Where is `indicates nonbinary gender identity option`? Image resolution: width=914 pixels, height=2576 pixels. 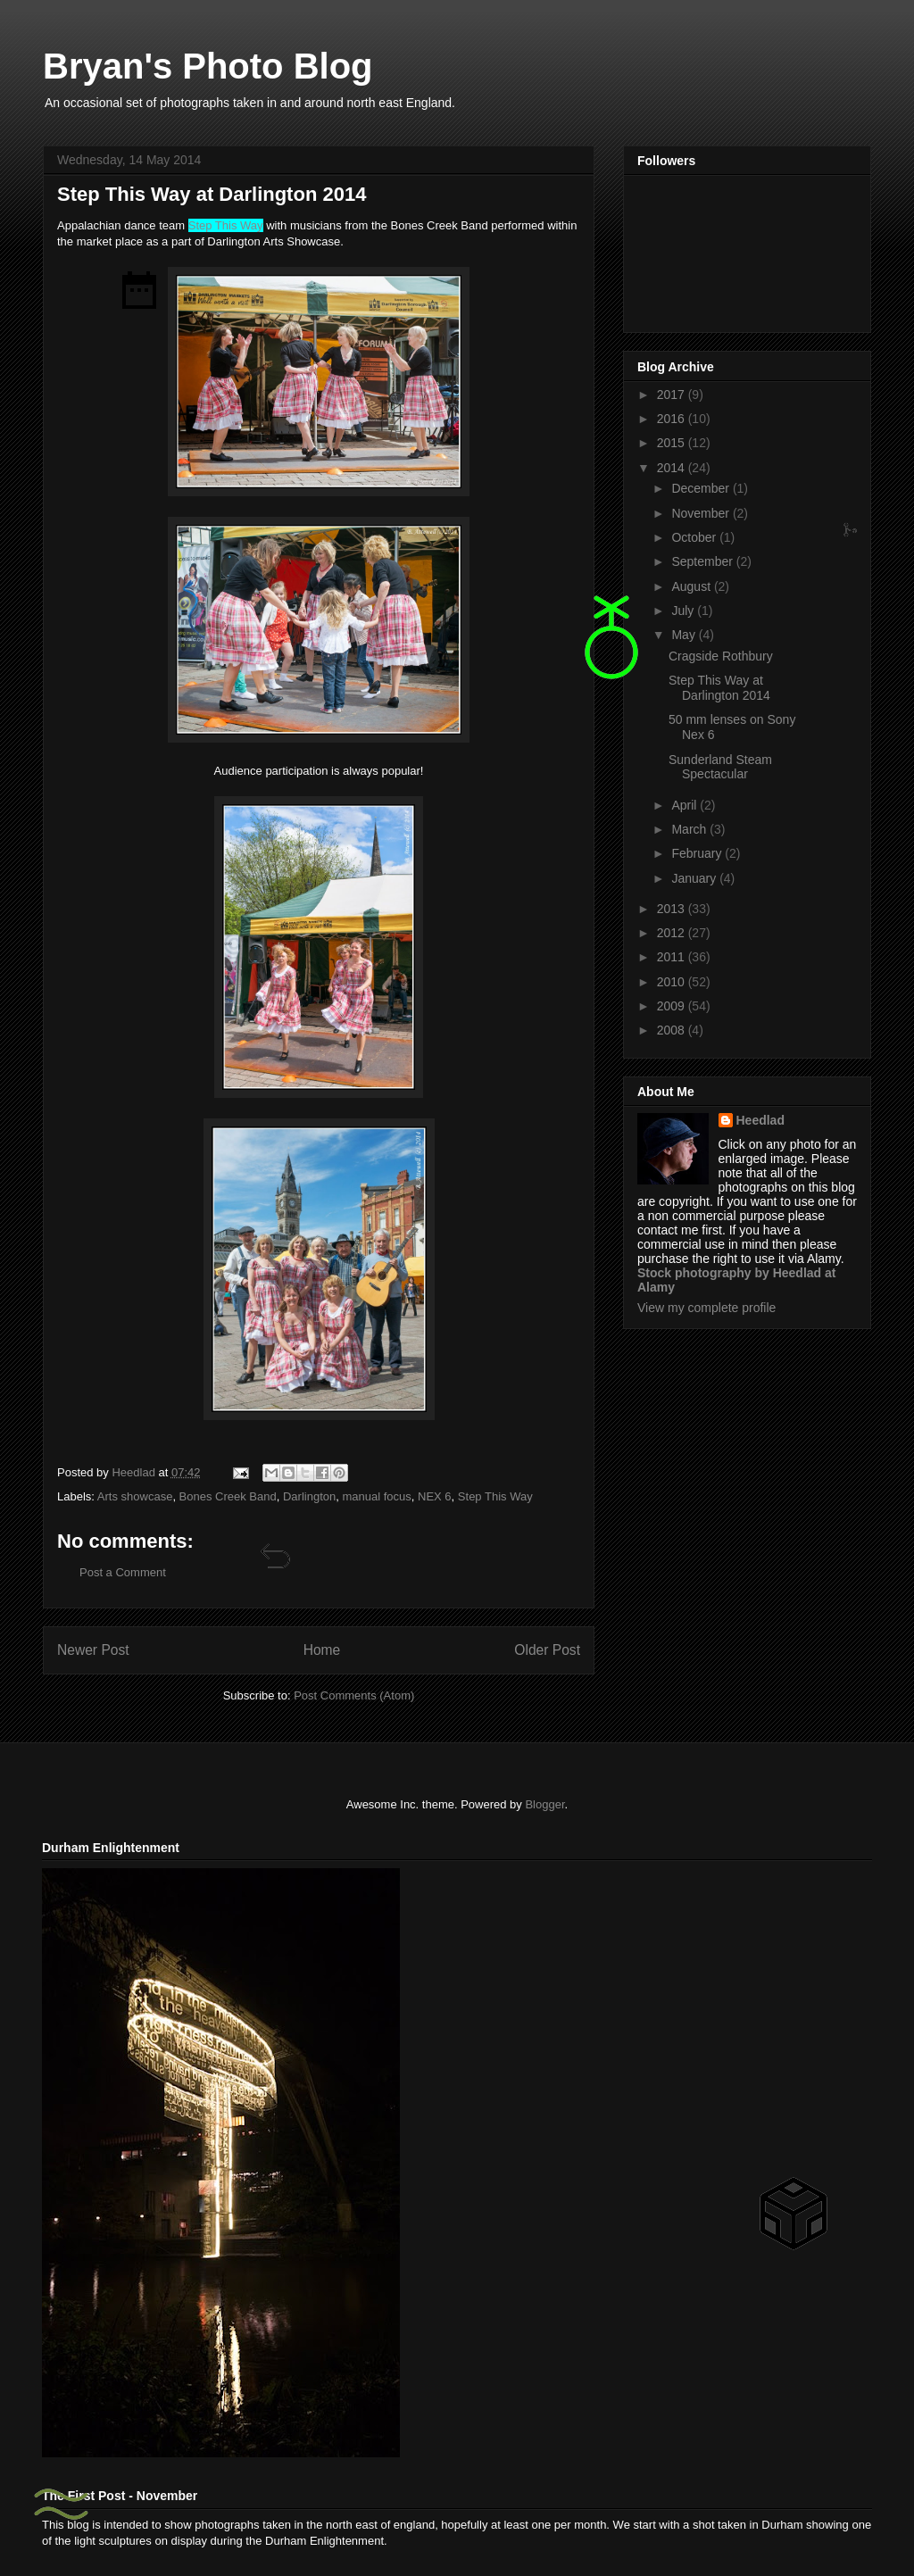 indicates nonbinary gender identity option is located at coordinates (611, 637).